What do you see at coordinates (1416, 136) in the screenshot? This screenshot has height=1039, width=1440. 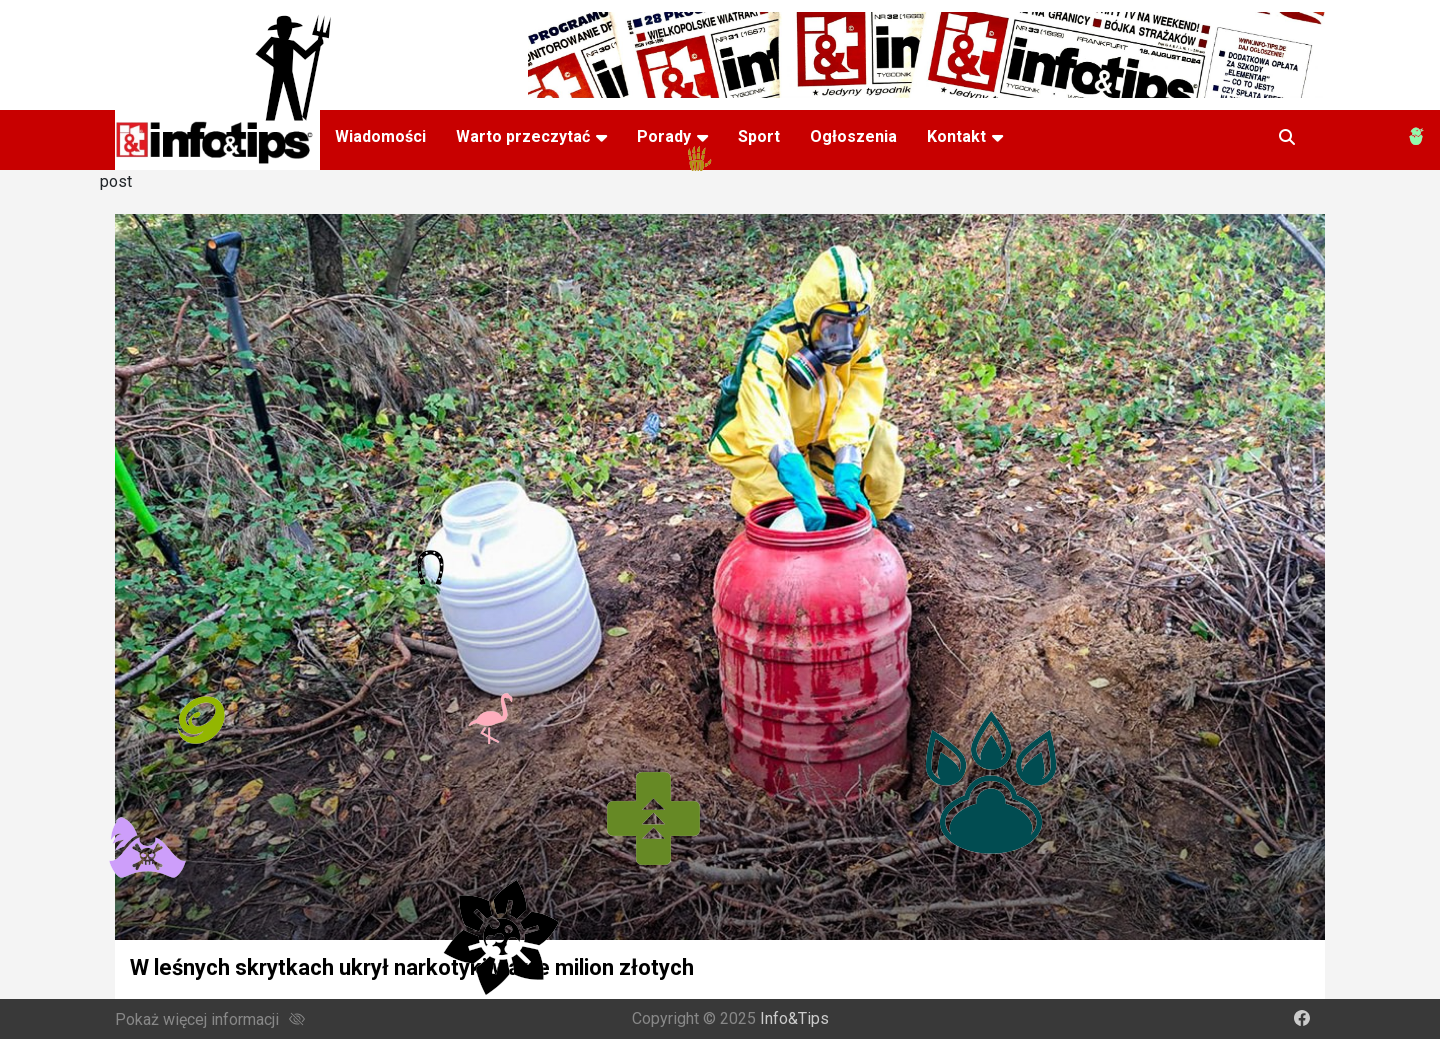 I see `indicates new user or beginner status` at bounding box center [1416, 136].